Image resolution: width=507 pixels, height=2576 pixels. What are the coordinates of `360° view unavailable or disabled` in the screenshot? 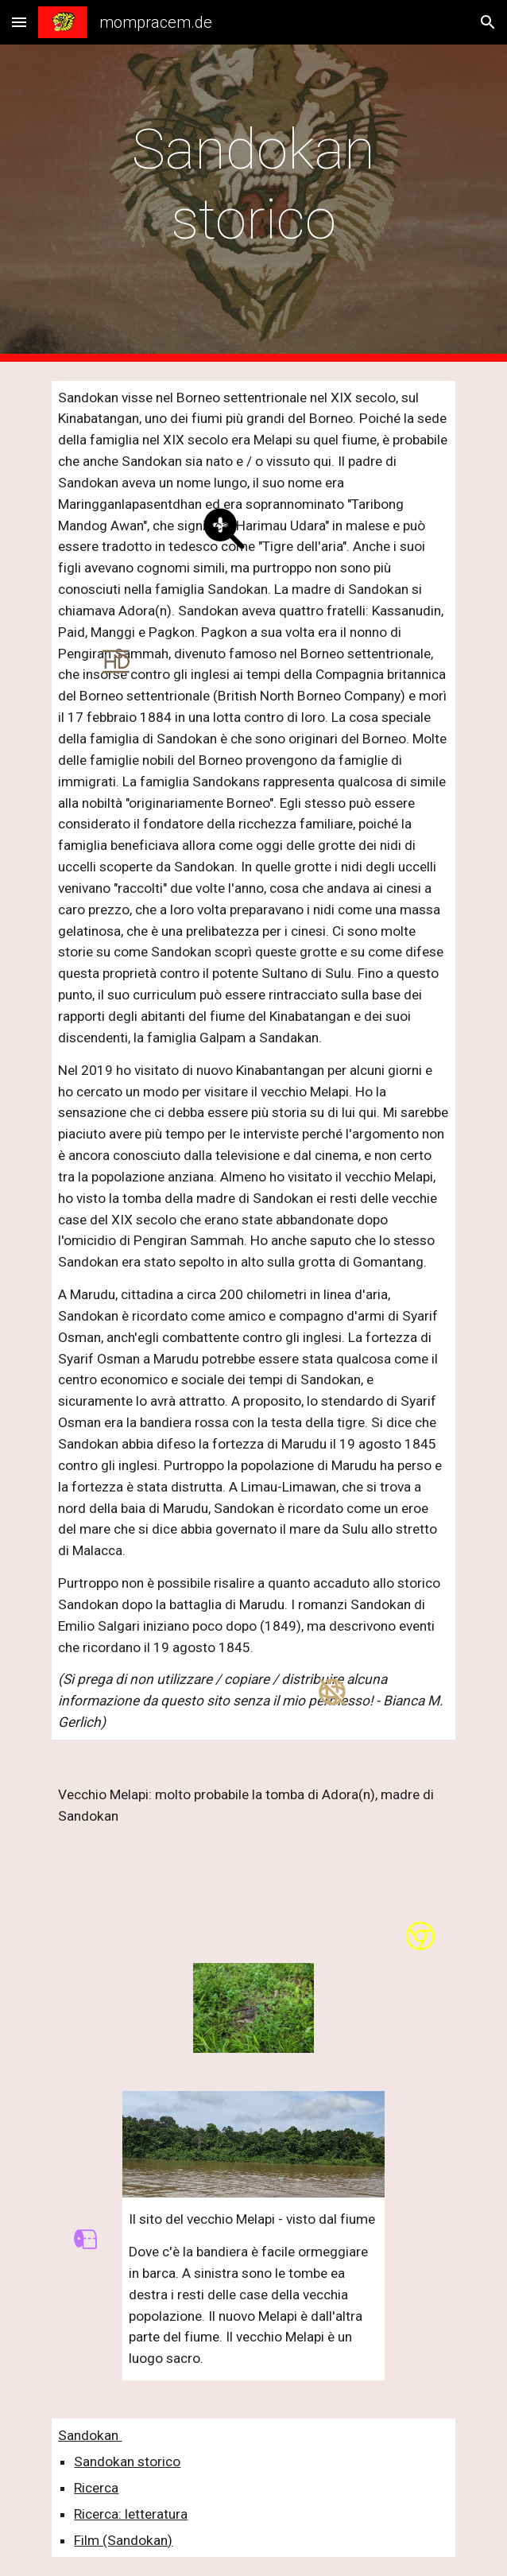 It's located at (332, 1692).